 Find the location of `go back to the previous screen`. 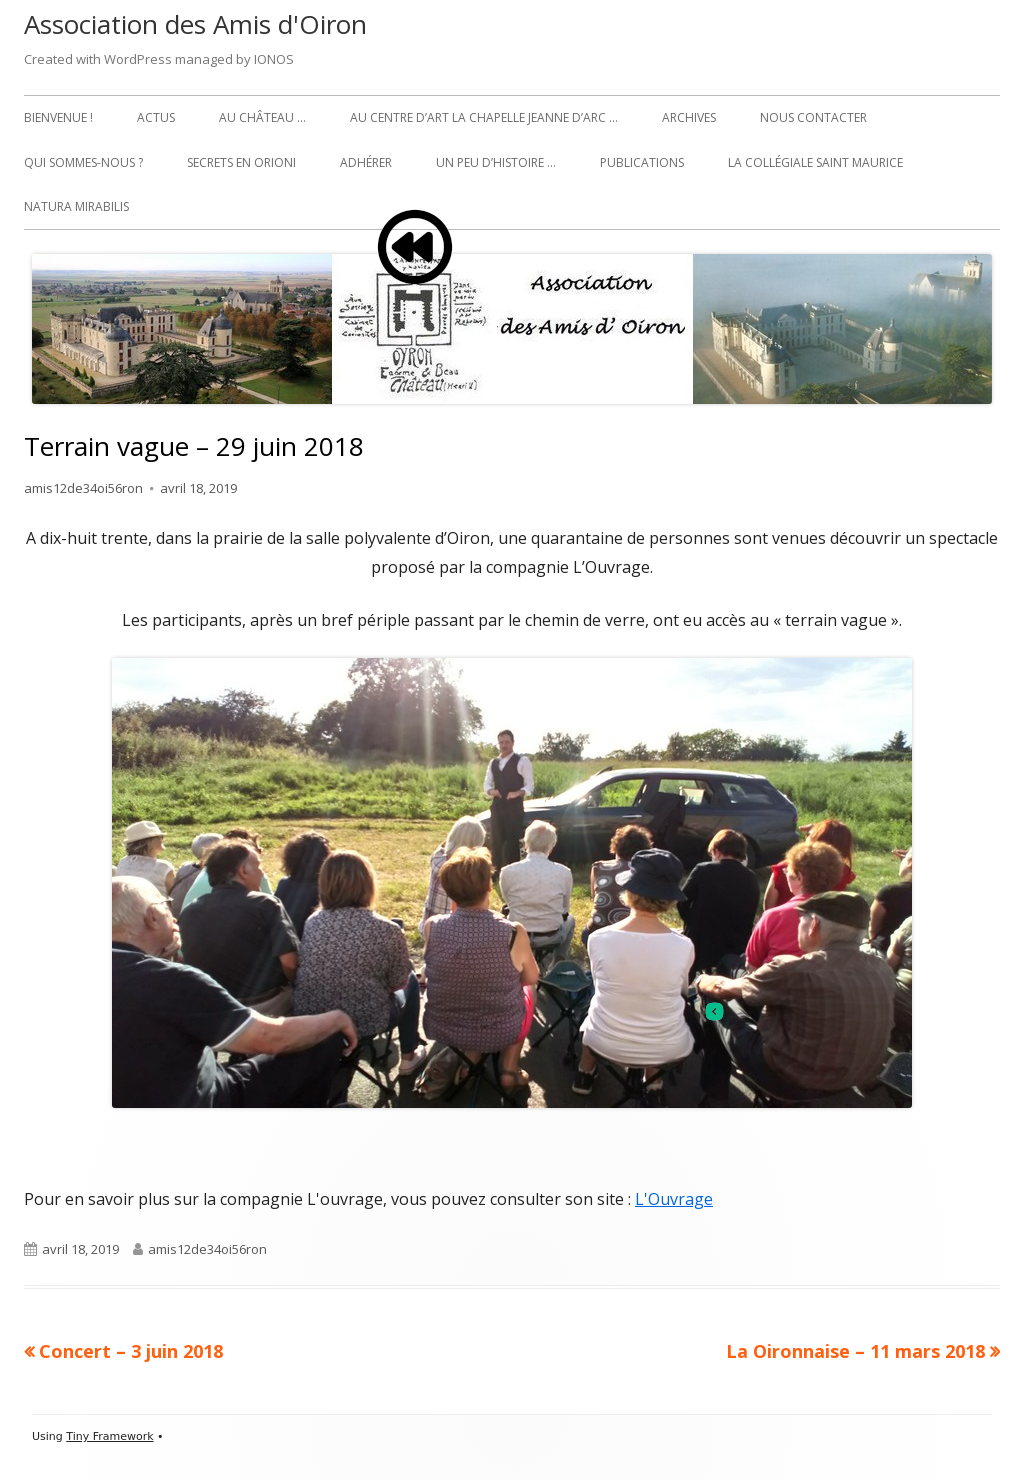

go back to the previous screen is located at coordinates (714, 1011).